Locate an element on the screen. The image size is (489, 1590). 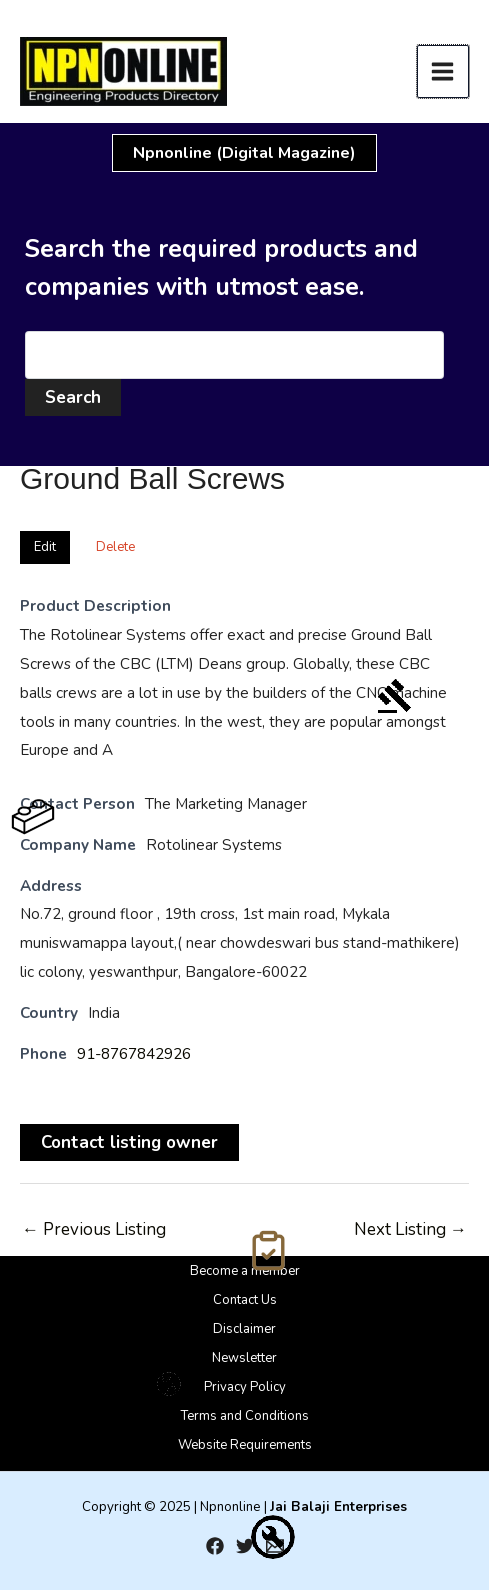
access legal or terms of service information is located at coordinates (395, 696).